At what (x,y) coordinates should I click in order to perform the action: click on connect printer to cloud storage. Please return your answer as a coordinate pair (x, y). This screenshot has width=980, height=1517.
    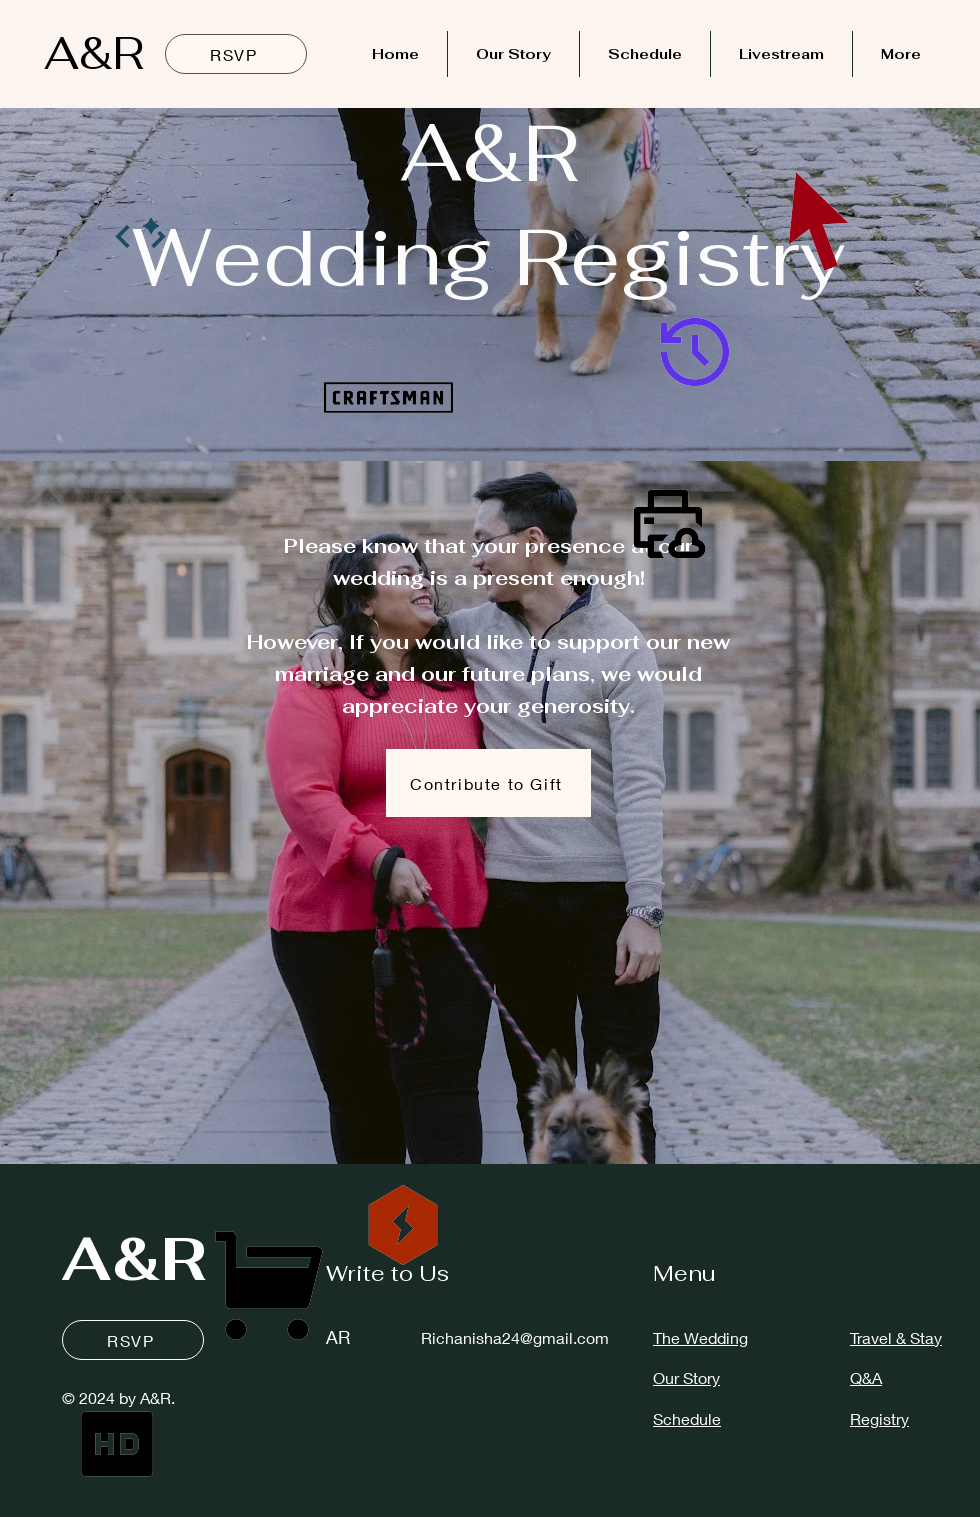
    Looking at the image, I should click on (668, 524).